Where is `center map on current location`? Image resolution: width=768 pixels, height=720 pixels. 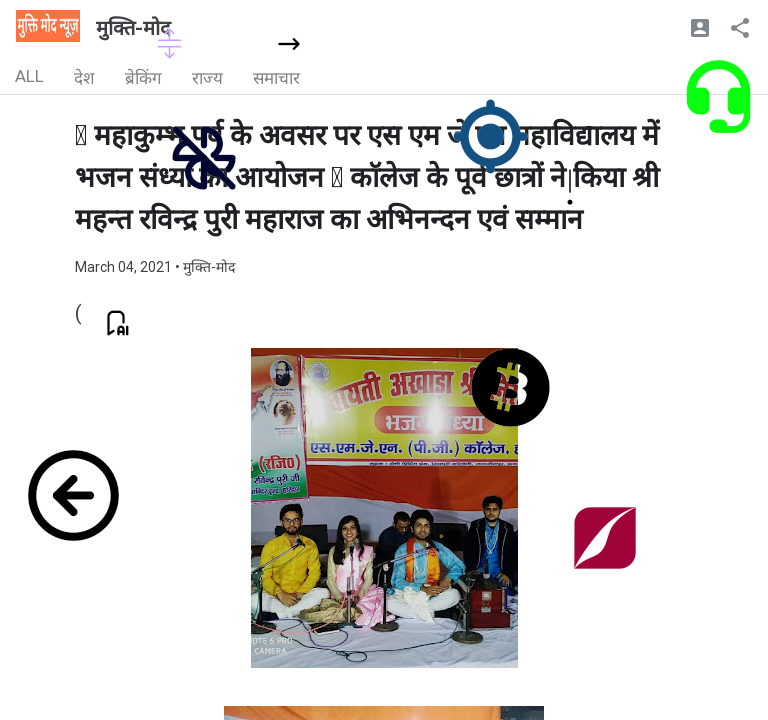
center map on current location is located at coordinates (490, 136).